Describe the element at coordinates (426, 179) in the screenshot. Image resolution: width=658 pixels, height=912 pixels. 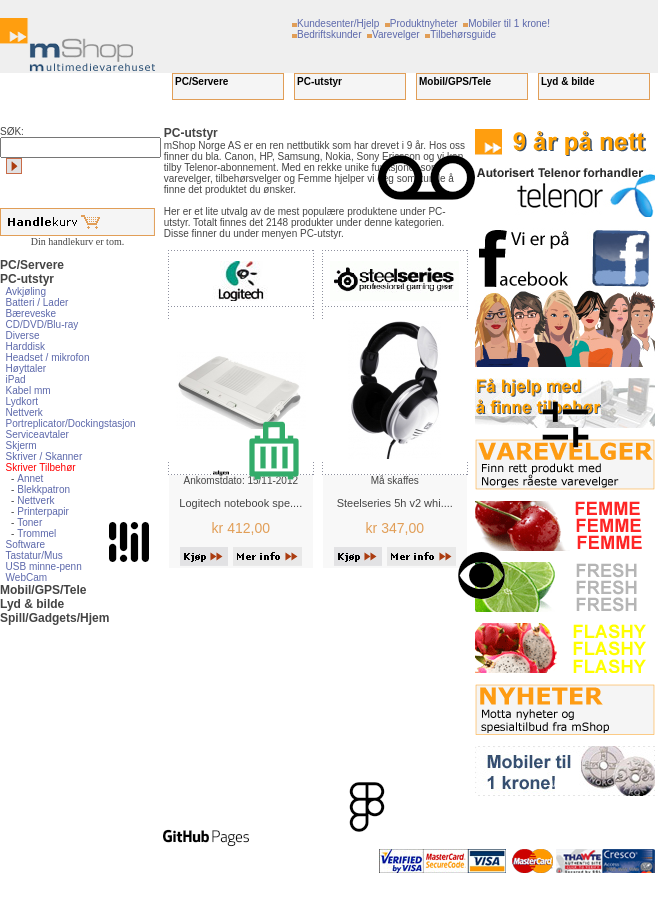
I see `access voicemail messages` at that location.